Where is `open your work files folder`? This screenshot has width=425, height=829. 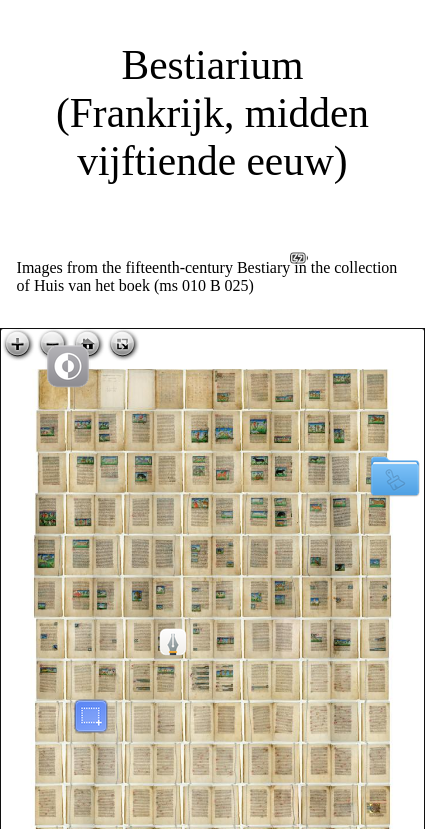 open your work files folder is located at coordinates (395, 476).